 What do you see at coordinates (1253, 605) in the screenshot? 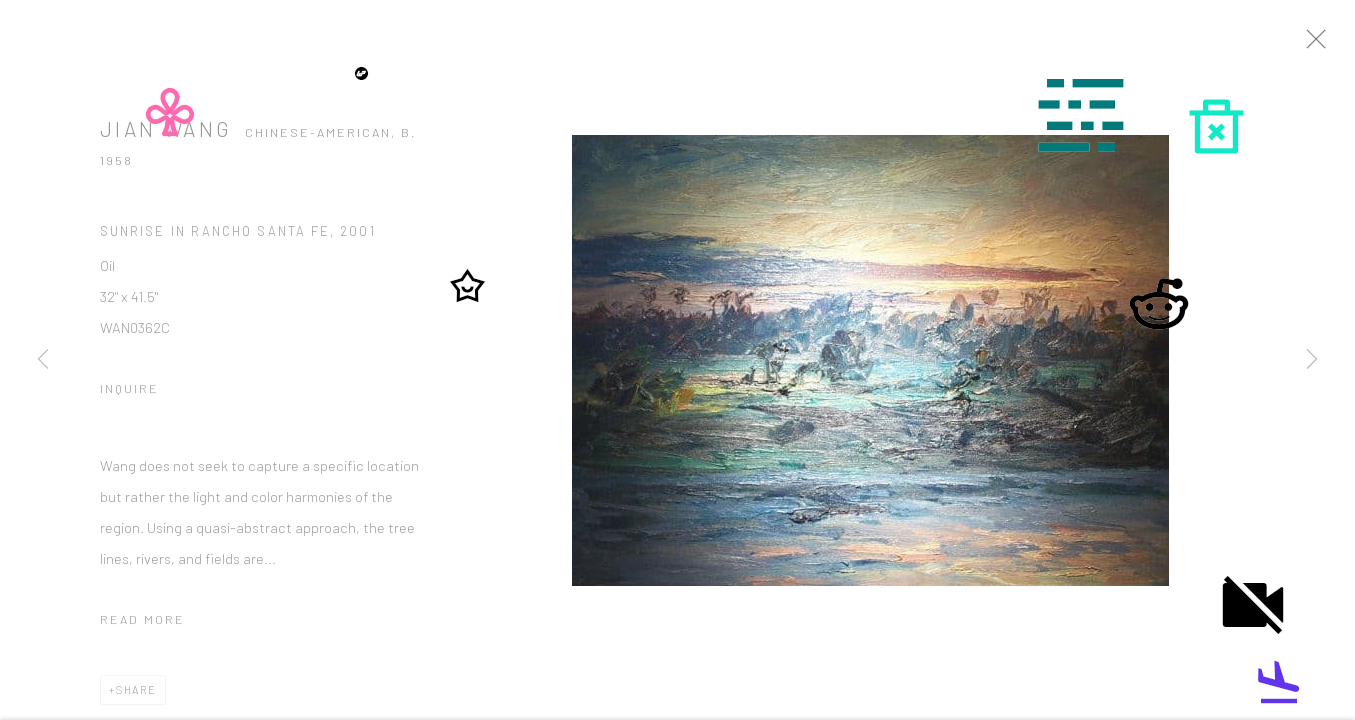
I see `turn off camera or disable video` at bounding box center [1253, 605].